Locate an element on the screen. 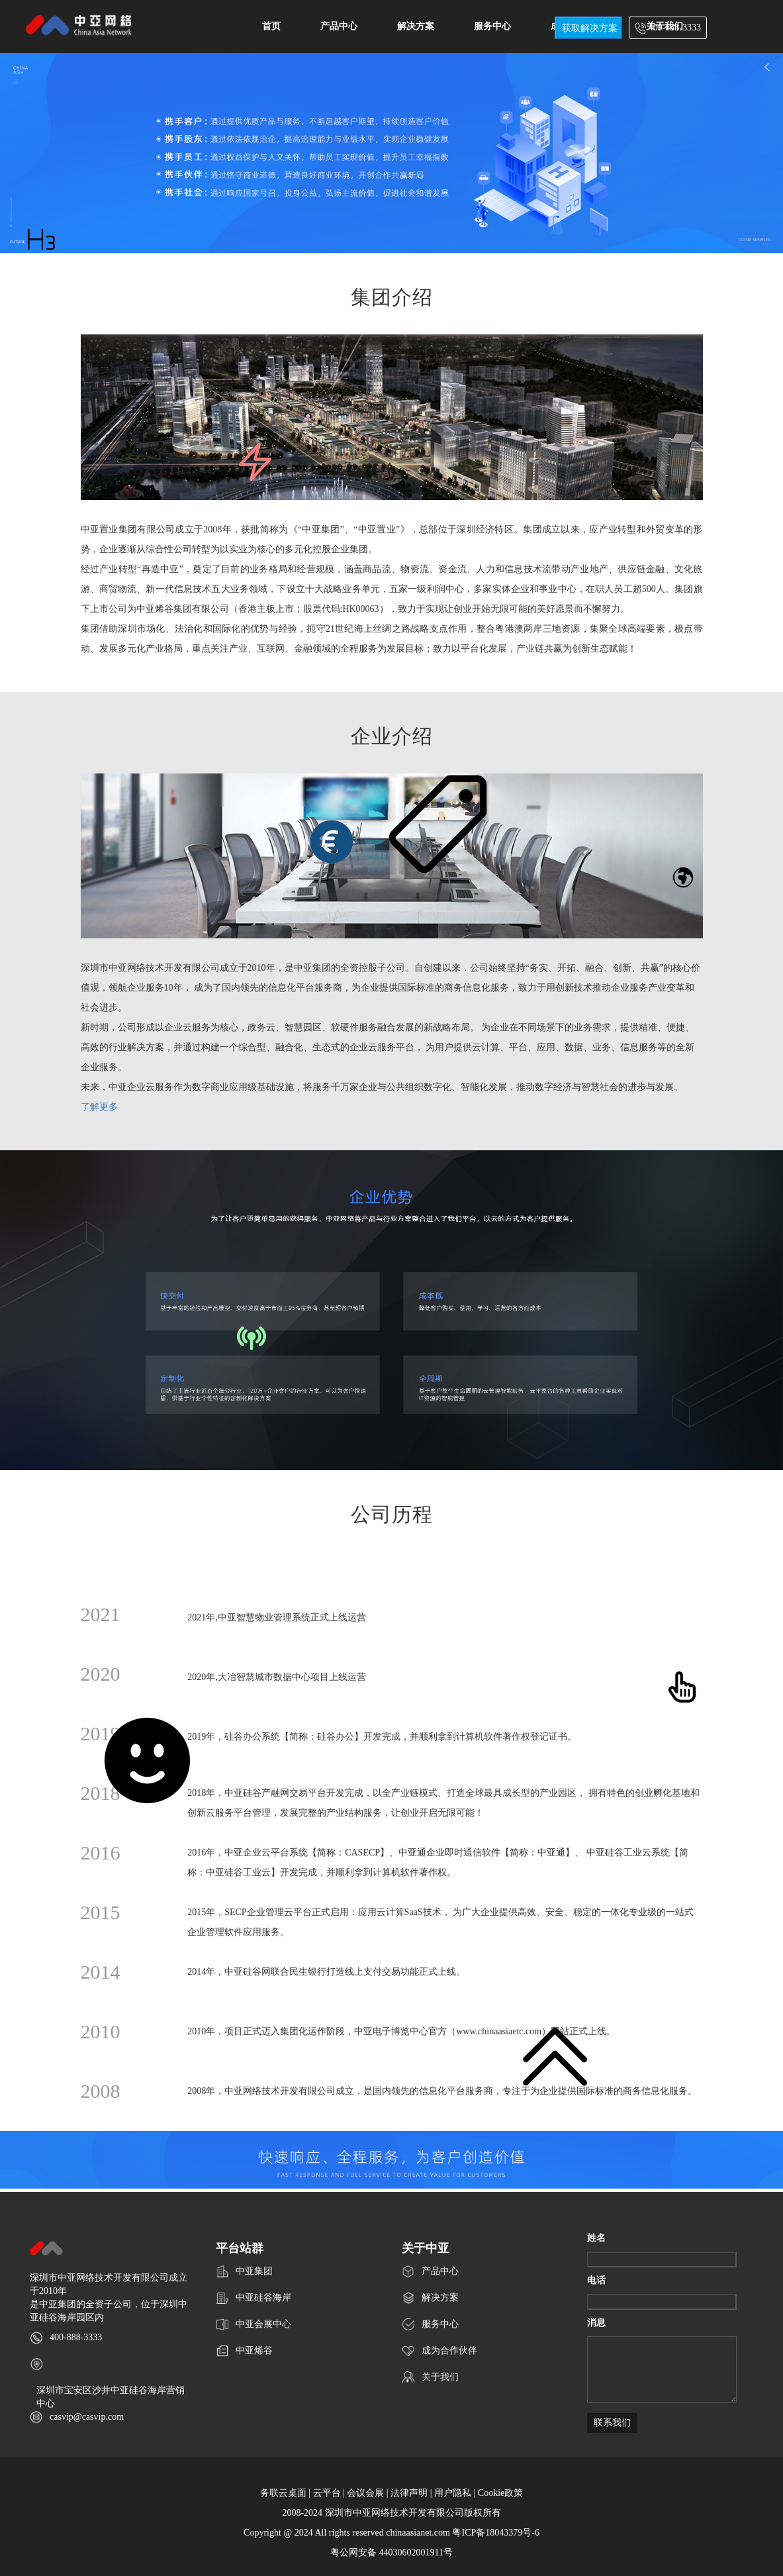 This screenshot has height=2576, width=783. switch to international or global settings is located at coordinates (683, 877).